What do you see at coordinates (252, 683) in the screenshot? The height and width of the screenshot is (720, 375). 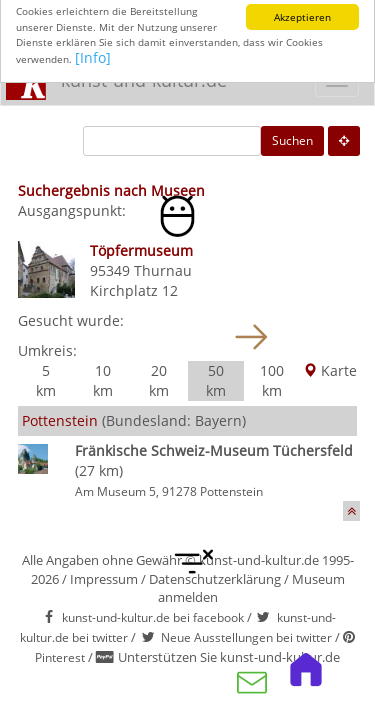 I see `open your inbox` at bounding box center [252, 683].